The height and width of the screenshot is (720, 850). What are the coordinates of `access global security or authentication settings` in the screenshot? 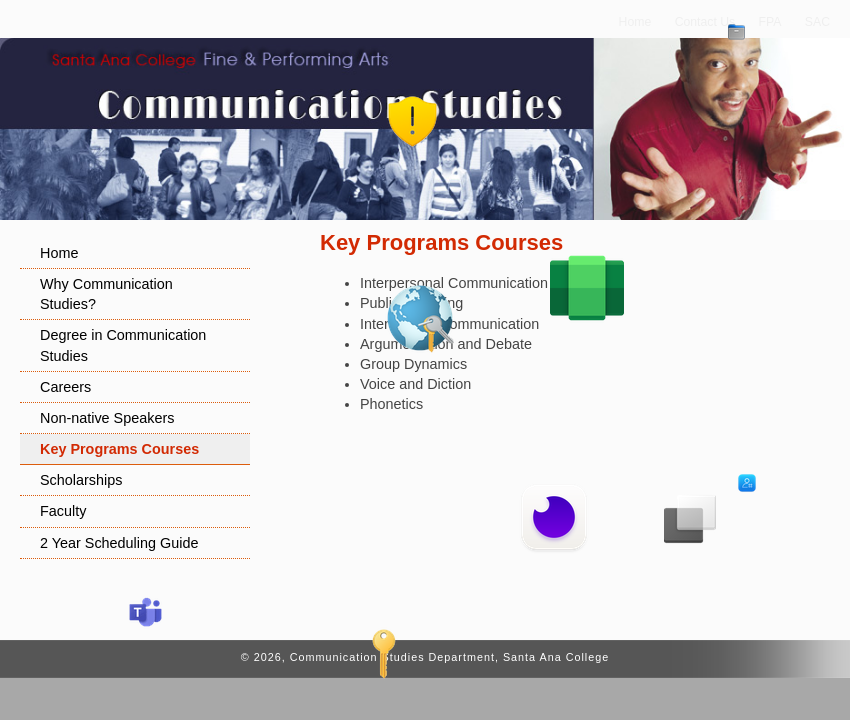 It's located at (420, 318).